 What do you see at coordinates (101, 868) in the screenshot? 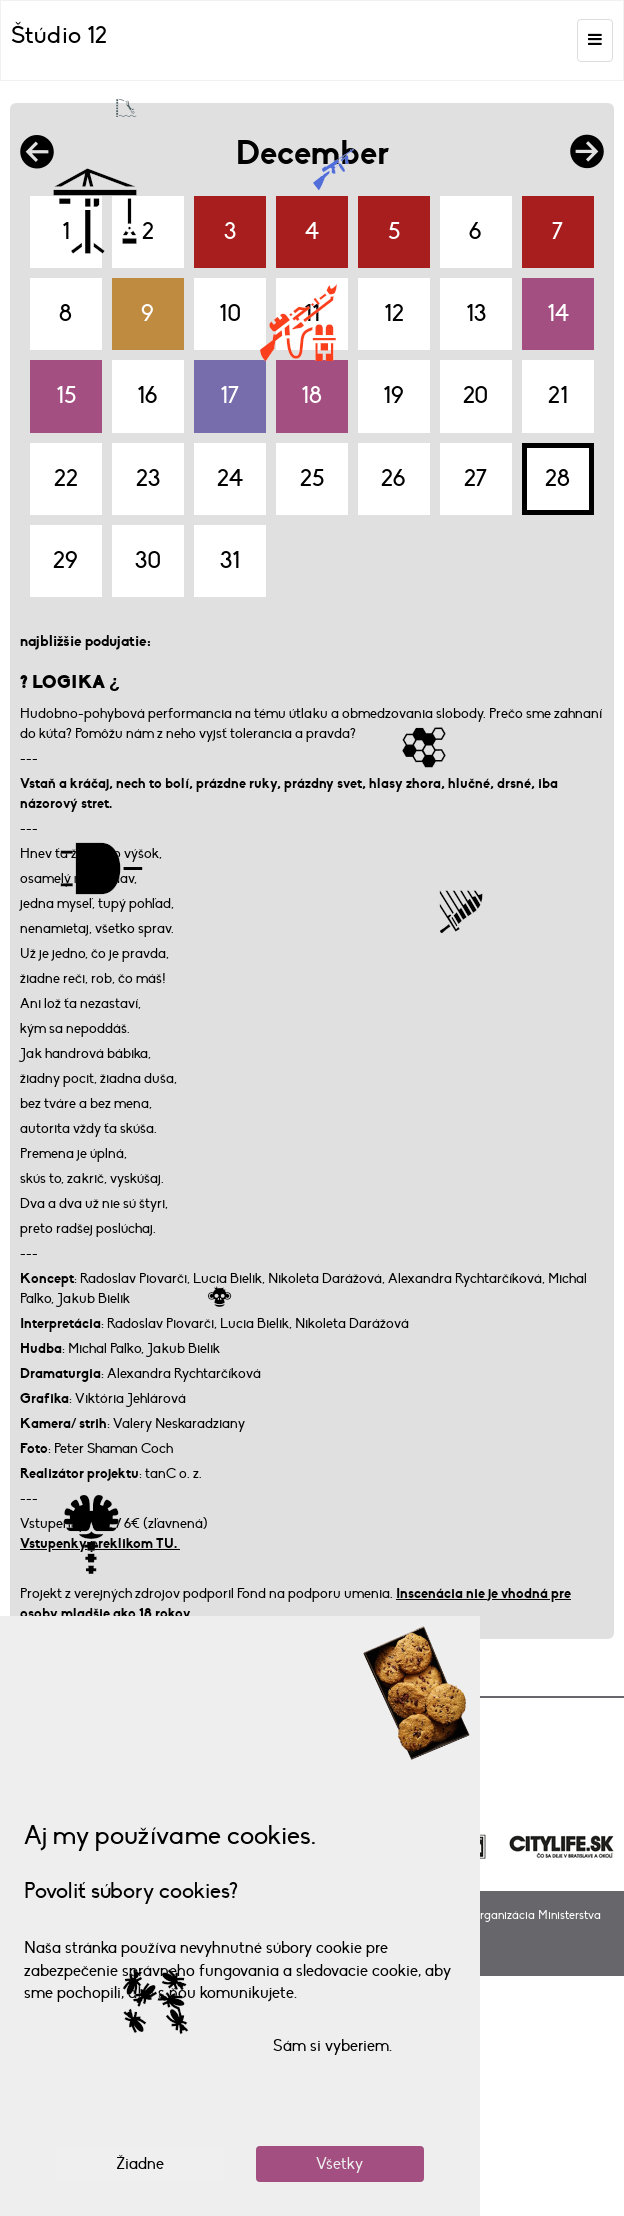
I see `represents an AND logic gate in a circuit diagram` at bounding box center [101, 868].